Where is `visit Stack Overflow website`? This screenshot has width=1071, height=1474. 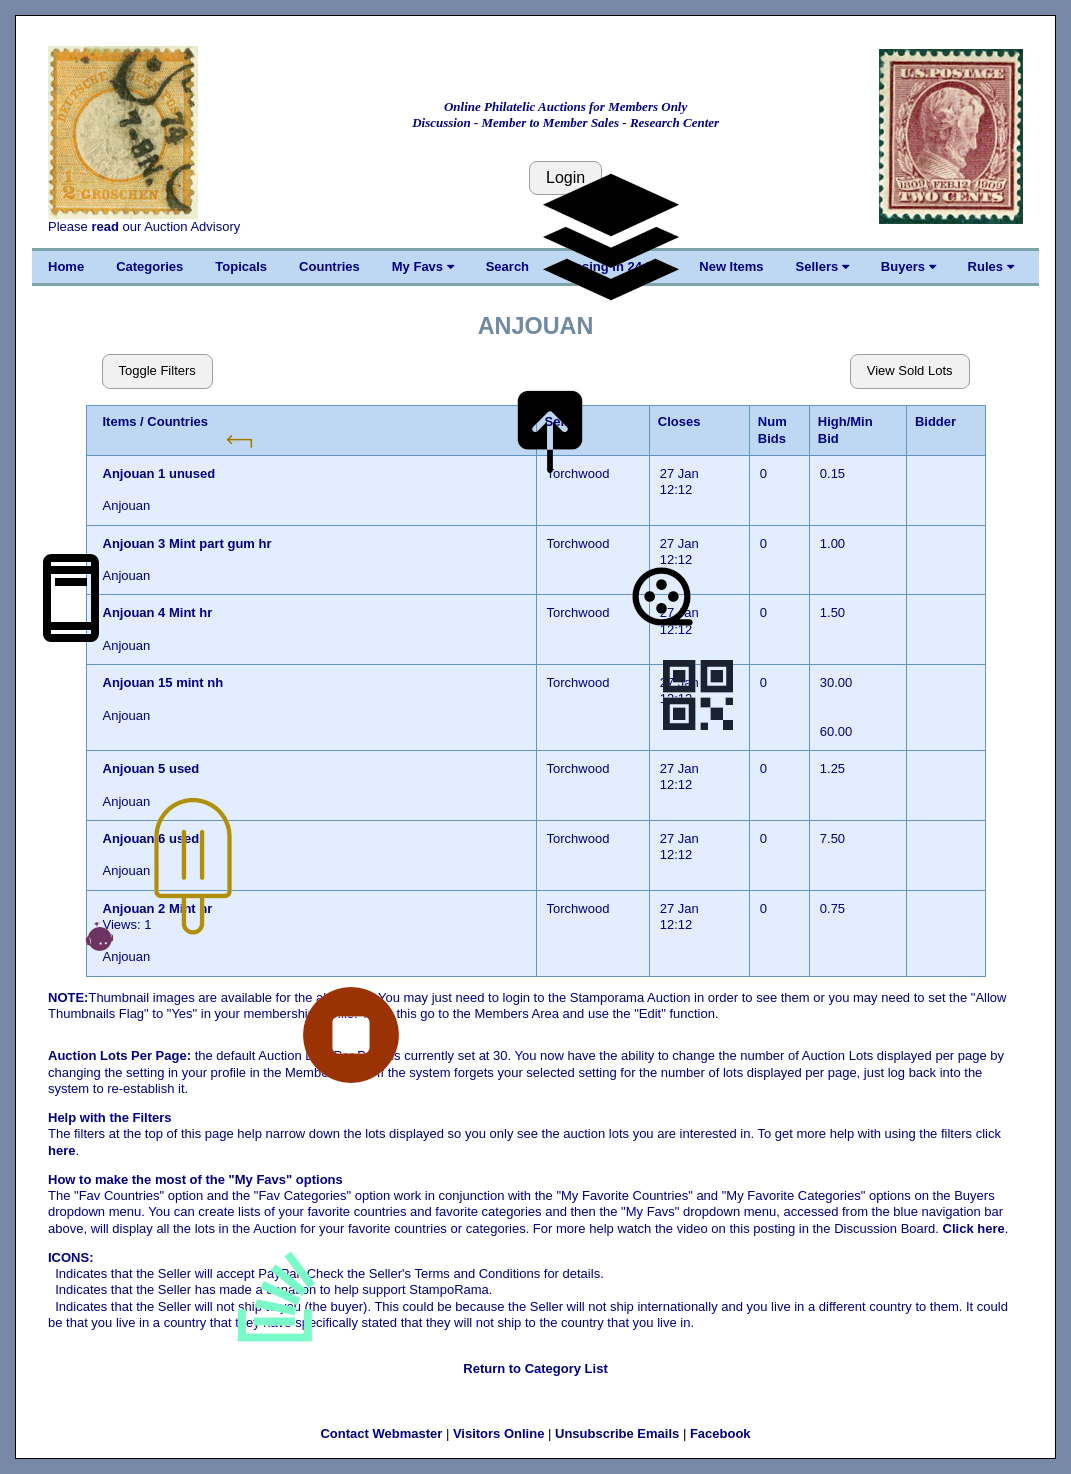
visit Stack Overflow website is located at coordinates (276, 1296).